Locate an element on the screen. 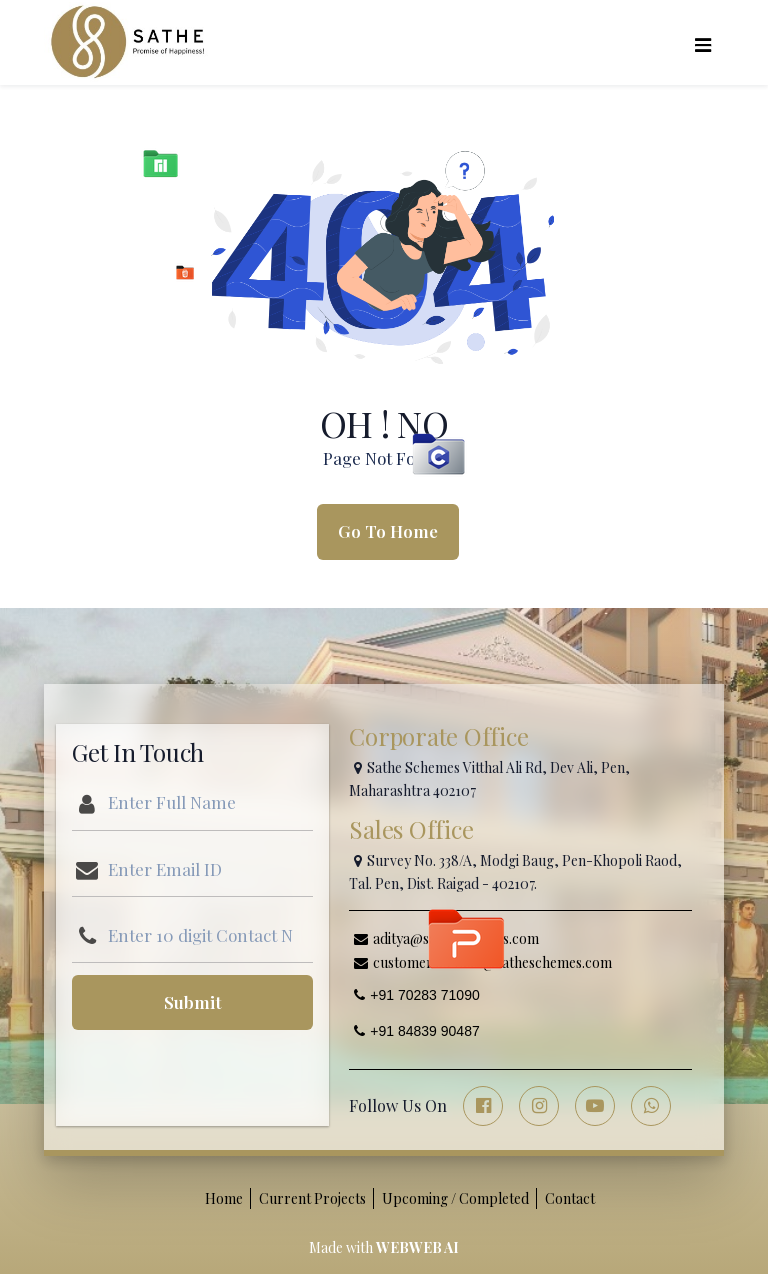  open folder containing C programming files is located at coordinates (438, 455).